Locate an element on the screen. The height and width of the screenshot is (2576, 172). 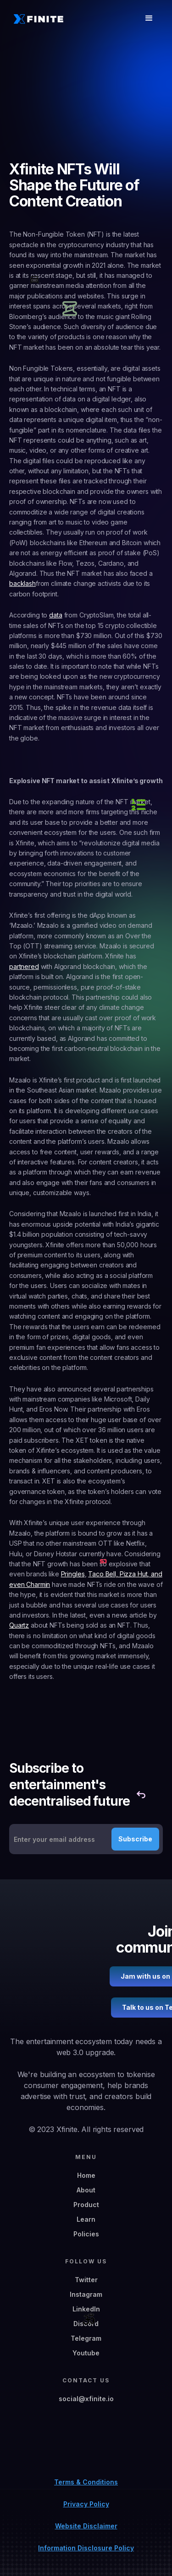
undo the last action is located at coordinates (141, 1795).